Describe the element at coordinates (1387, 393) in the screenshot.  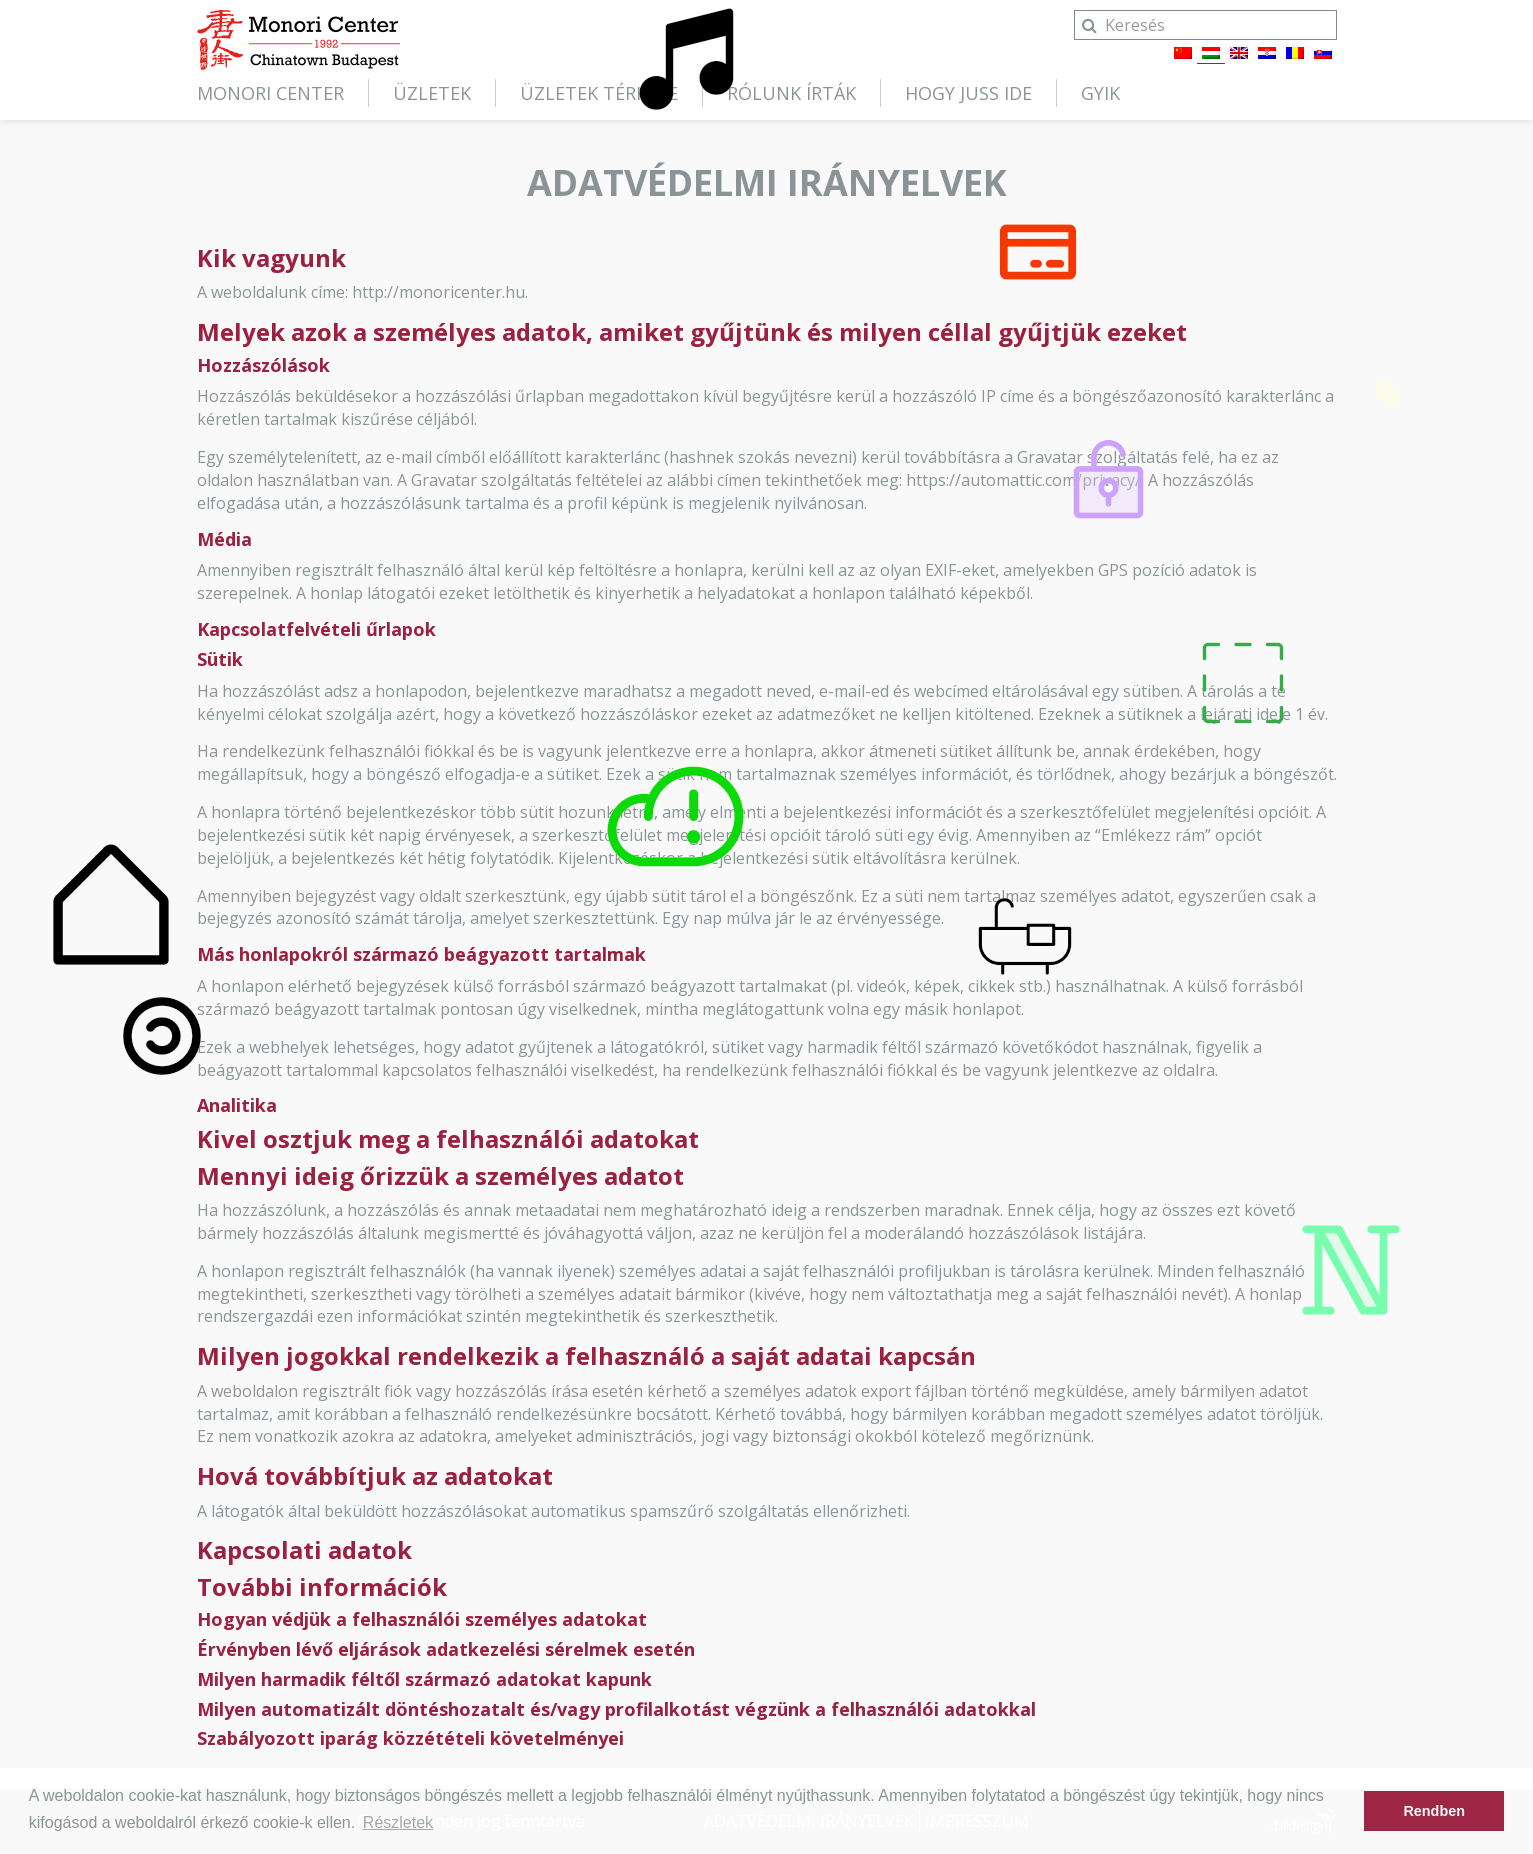
I see `exclude overlapping elements from selection` at that location.